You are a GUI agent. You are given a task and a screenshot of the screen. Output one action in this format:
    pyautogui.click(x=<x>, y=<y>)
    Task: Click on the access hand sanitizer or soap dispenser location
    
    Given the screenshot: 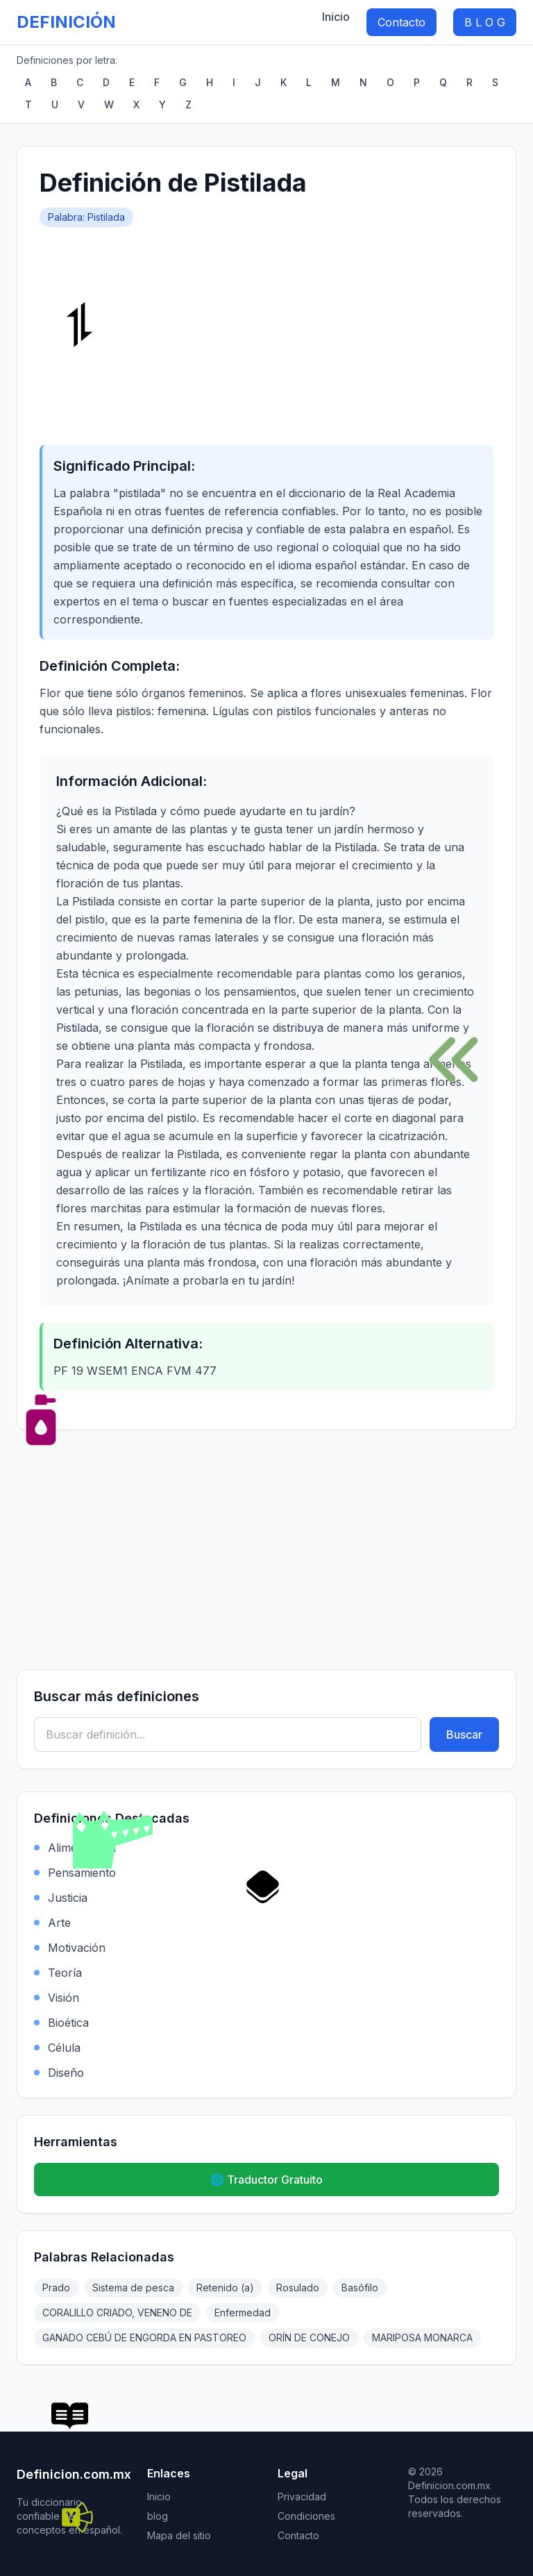 What is the action you would take?
    pyautogui.click(x=41, y=1421)
    